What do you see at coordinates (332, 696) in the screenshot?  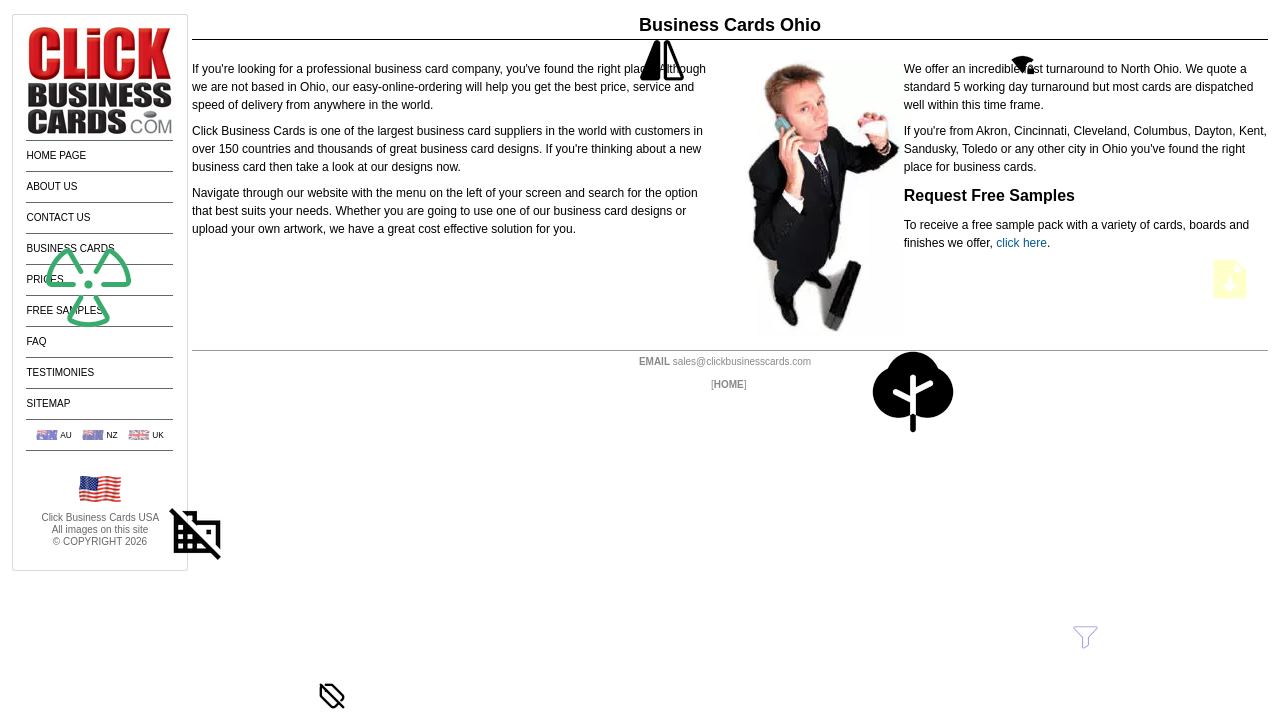 I see `remove a tag or label` at bounding box center [332, 696].